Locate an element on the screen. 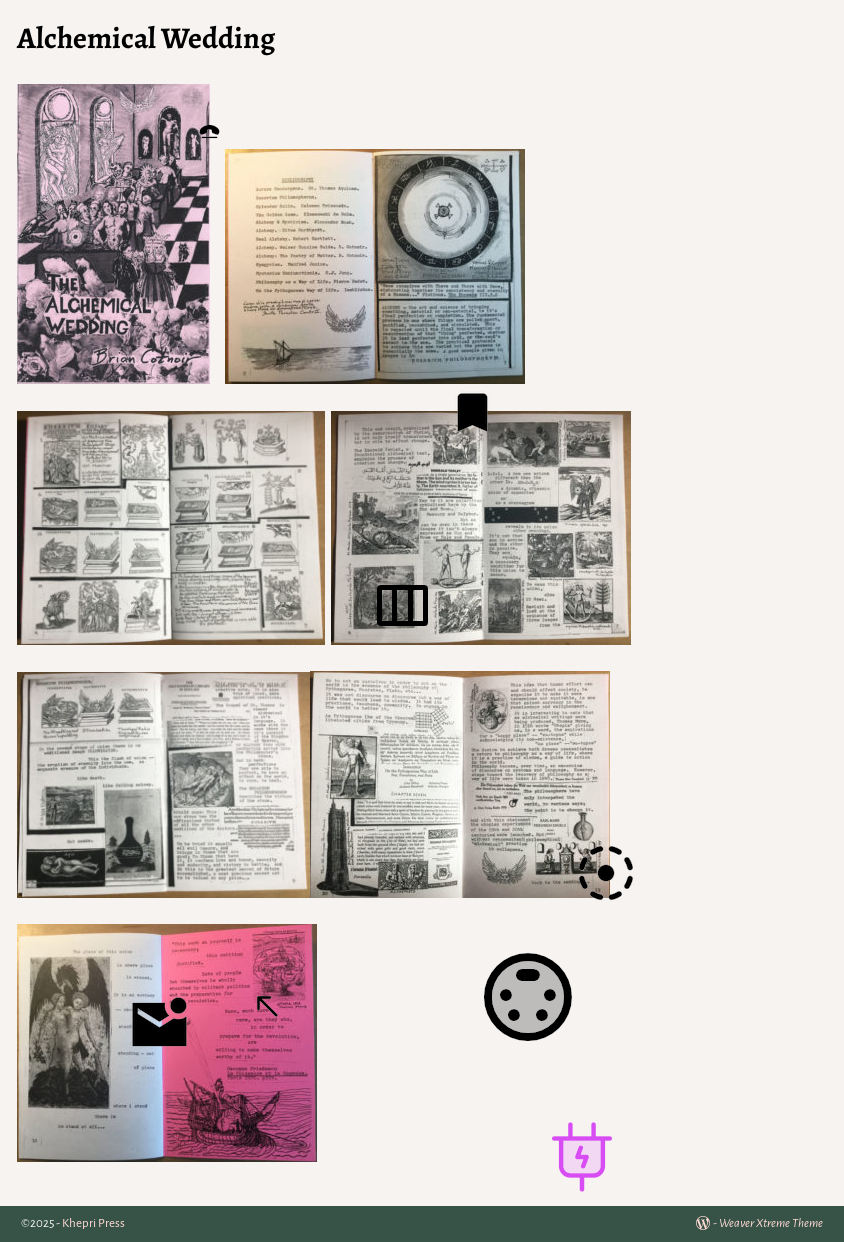 This screenshot has height=1242, width=844. navigate to the northwest direction is located at coordinates (267, 1006).